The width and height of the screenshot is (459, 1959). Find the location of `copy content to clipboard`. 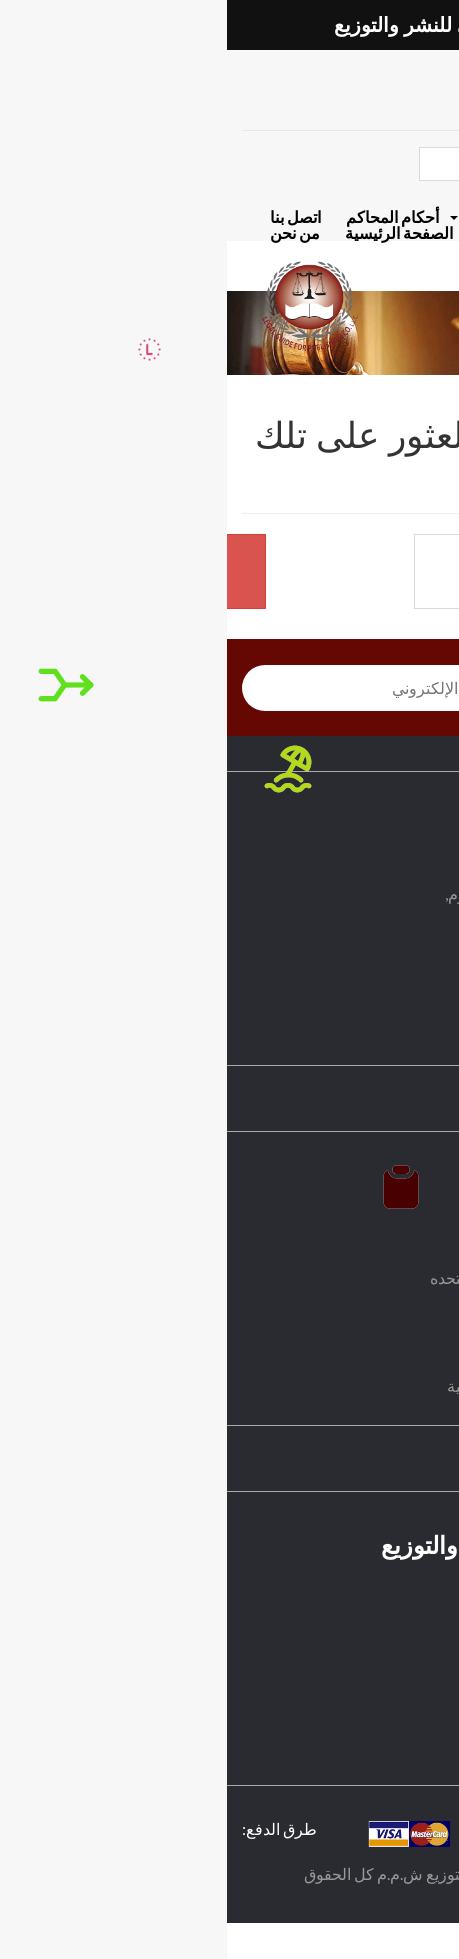

copy content to clipboard is located at coordinates (401, 1187).